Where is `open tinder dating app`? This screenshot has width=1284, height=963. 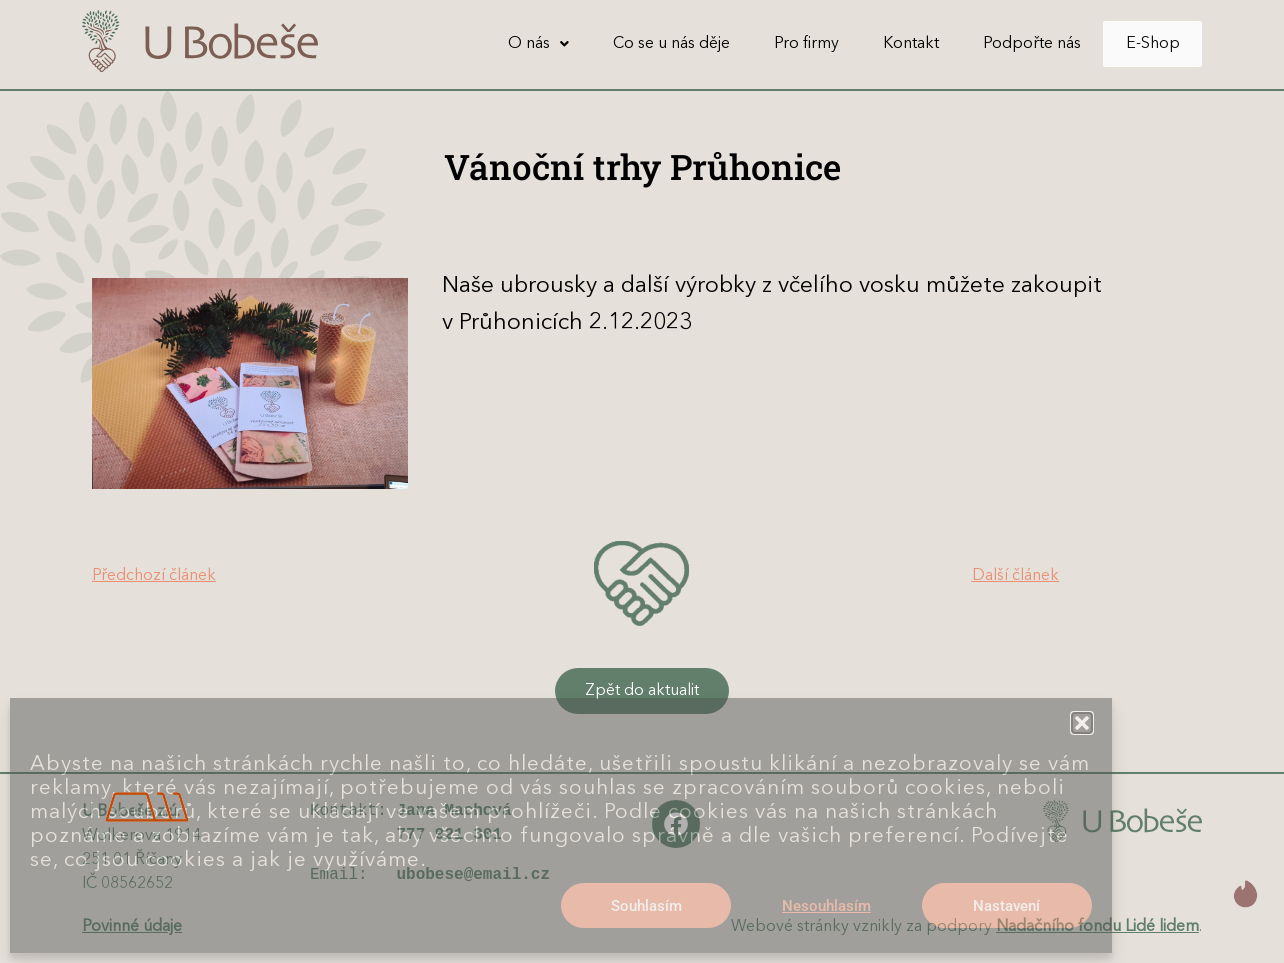
open tinder dating app is located at coordinates (1245, 894).